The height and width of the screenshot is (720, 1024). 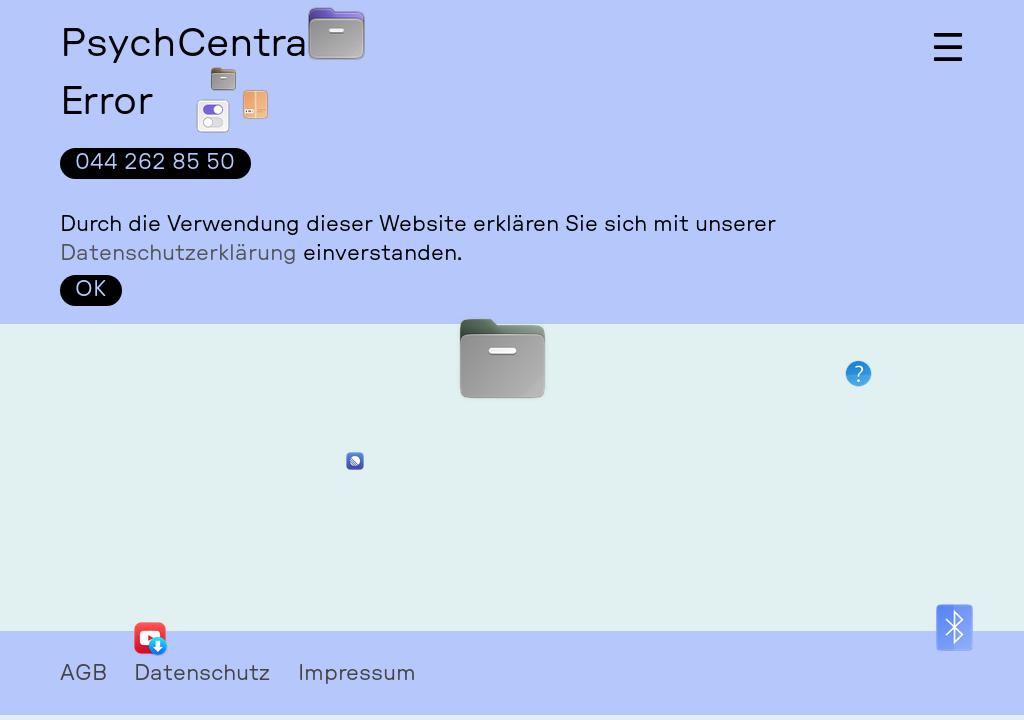 I want to click on open the Linear app, so click(x=355, y=461).